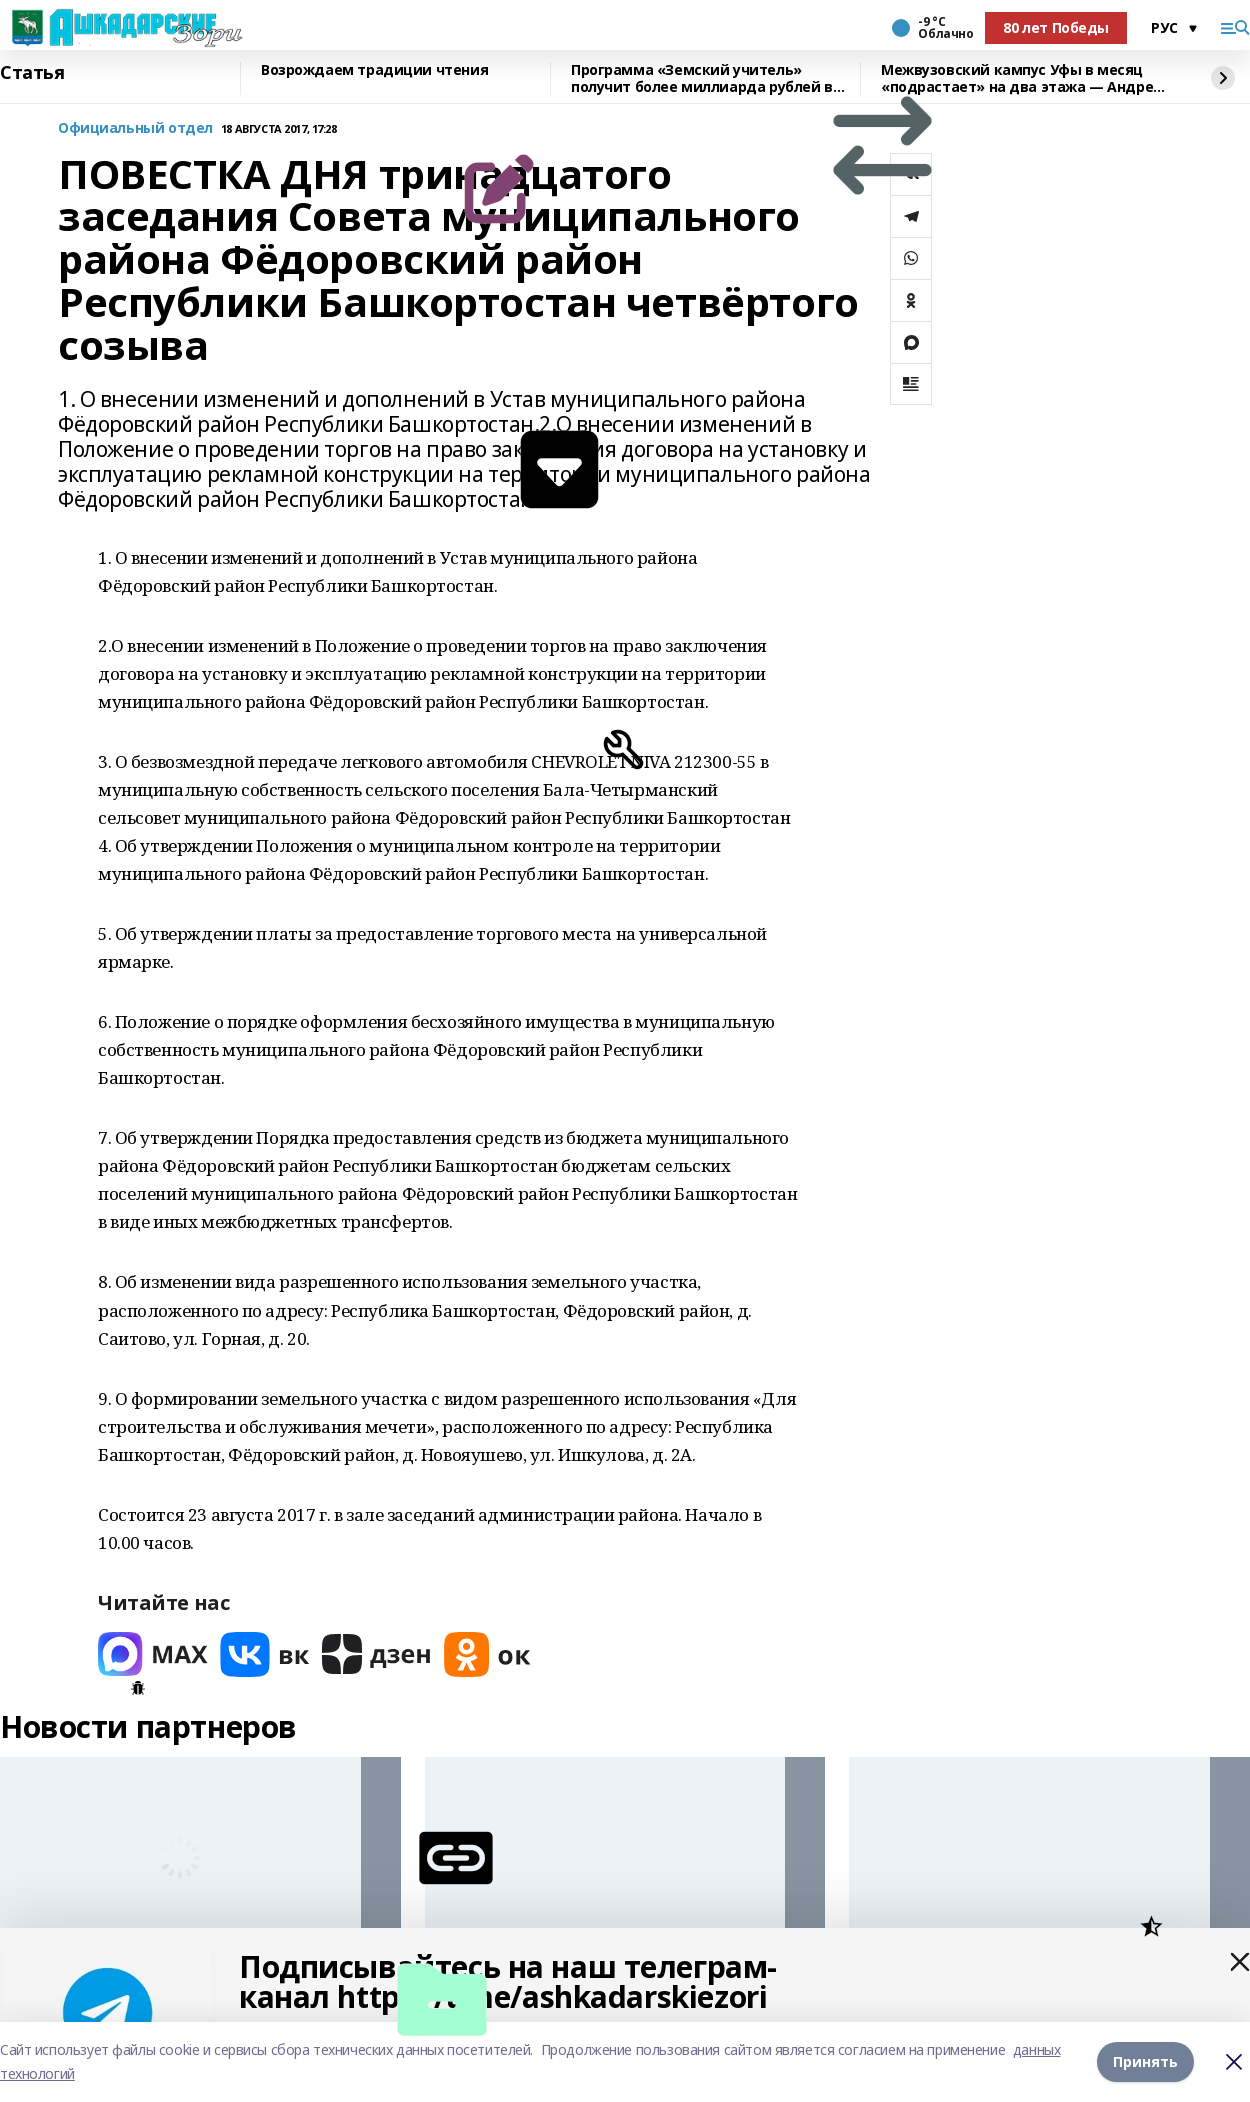 This screenshot has height=2102, width=1250. I want to click on remove a folder, so click(442, 1998).